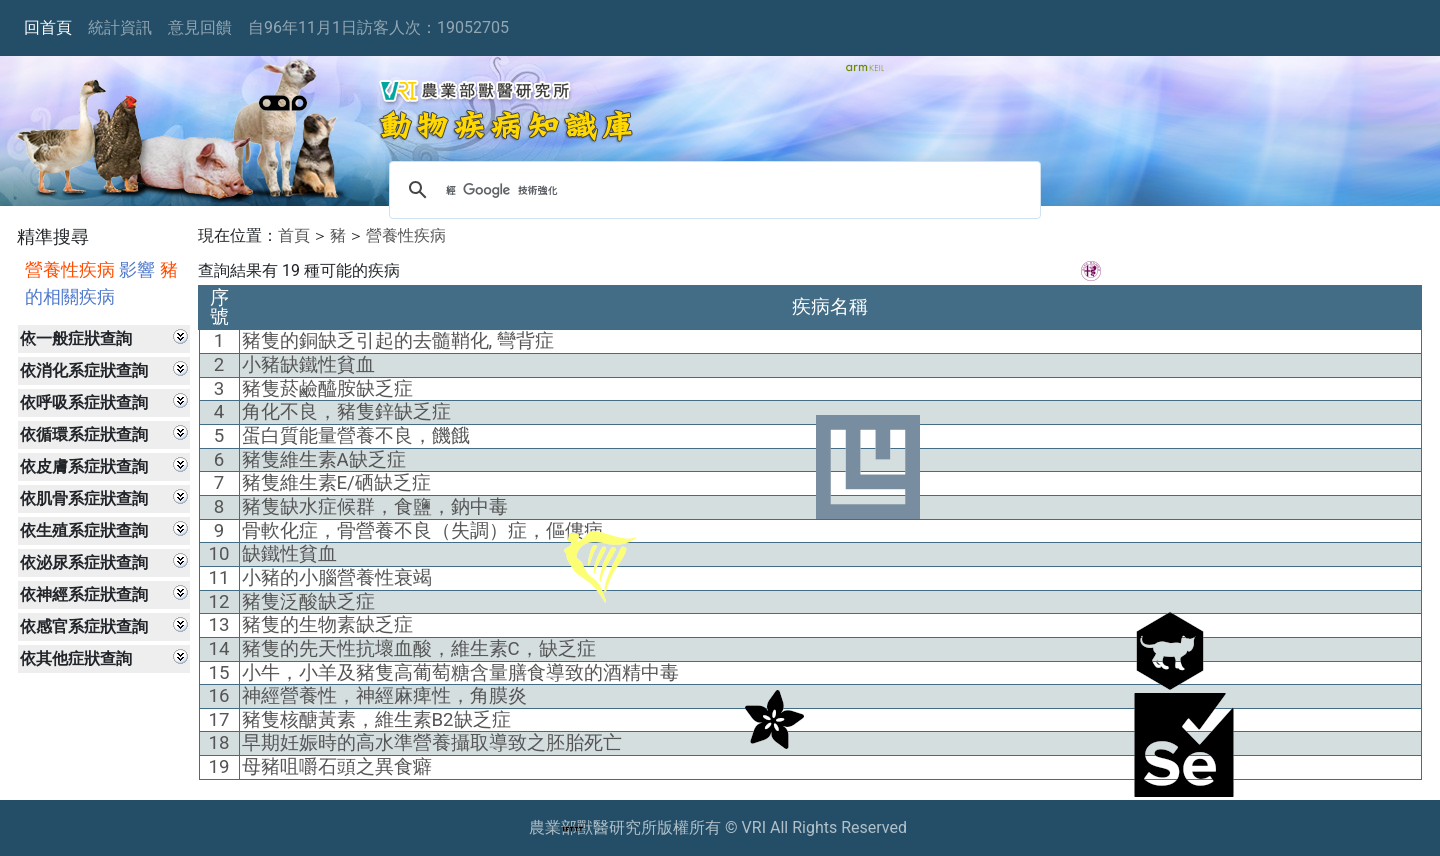 The height and width of the screenshot is (856, 1440). I want to click on Alfa Romeo brand logo, so click(1091, 271).